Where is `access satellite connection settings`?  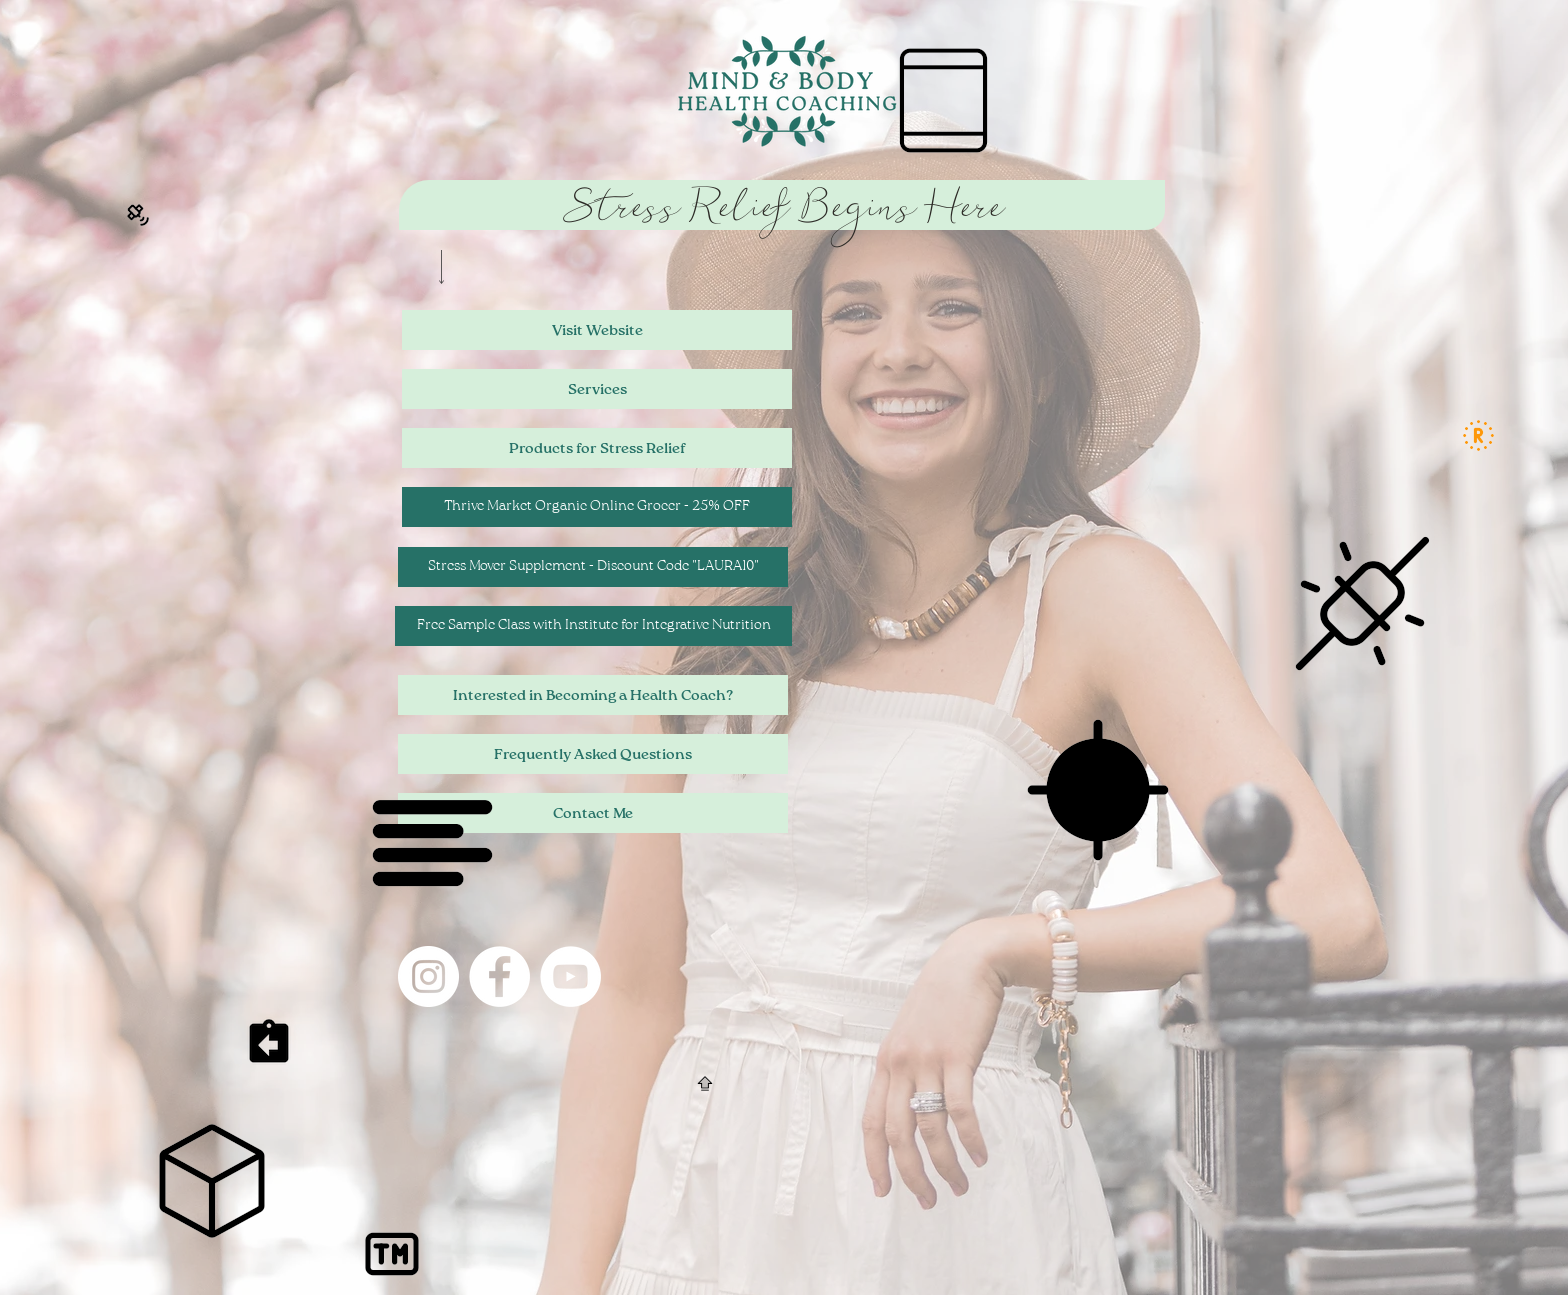
access satellite connection settings is located at coordinates (138, 215).